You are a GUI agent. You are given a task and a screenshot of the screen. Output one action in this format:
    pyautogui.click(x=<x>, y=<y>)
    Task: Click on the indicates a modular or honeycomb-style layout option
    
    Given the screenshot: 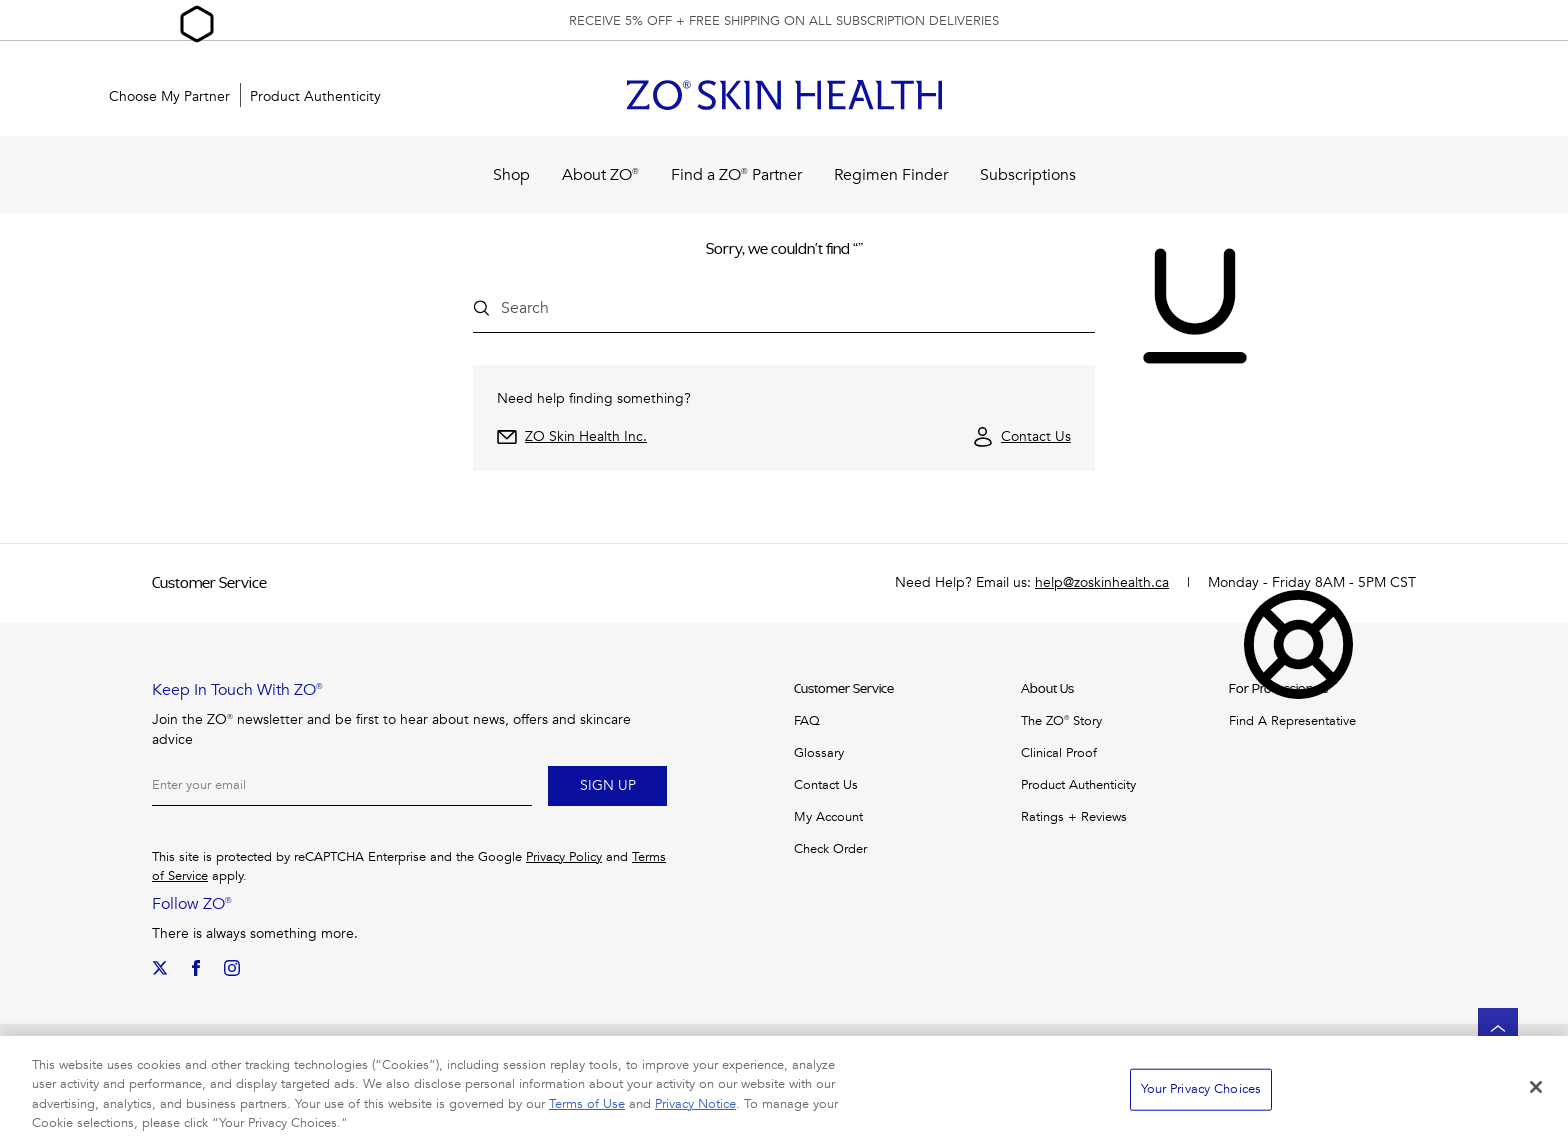 What is the action you would take?
    pyautogui.click(x=197, y=24)
    